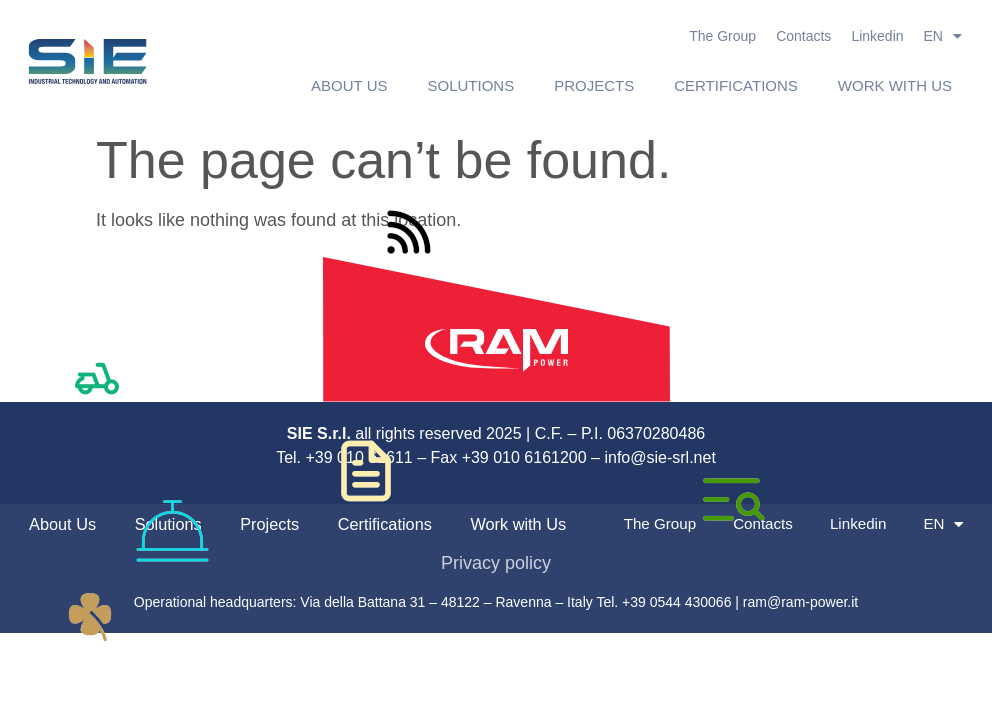 The width and height of the screenshot is (992, 720). Describe the element at coordinates (97, 380) in the screenshot. I see `select moped or scooter delivery option` at that location.